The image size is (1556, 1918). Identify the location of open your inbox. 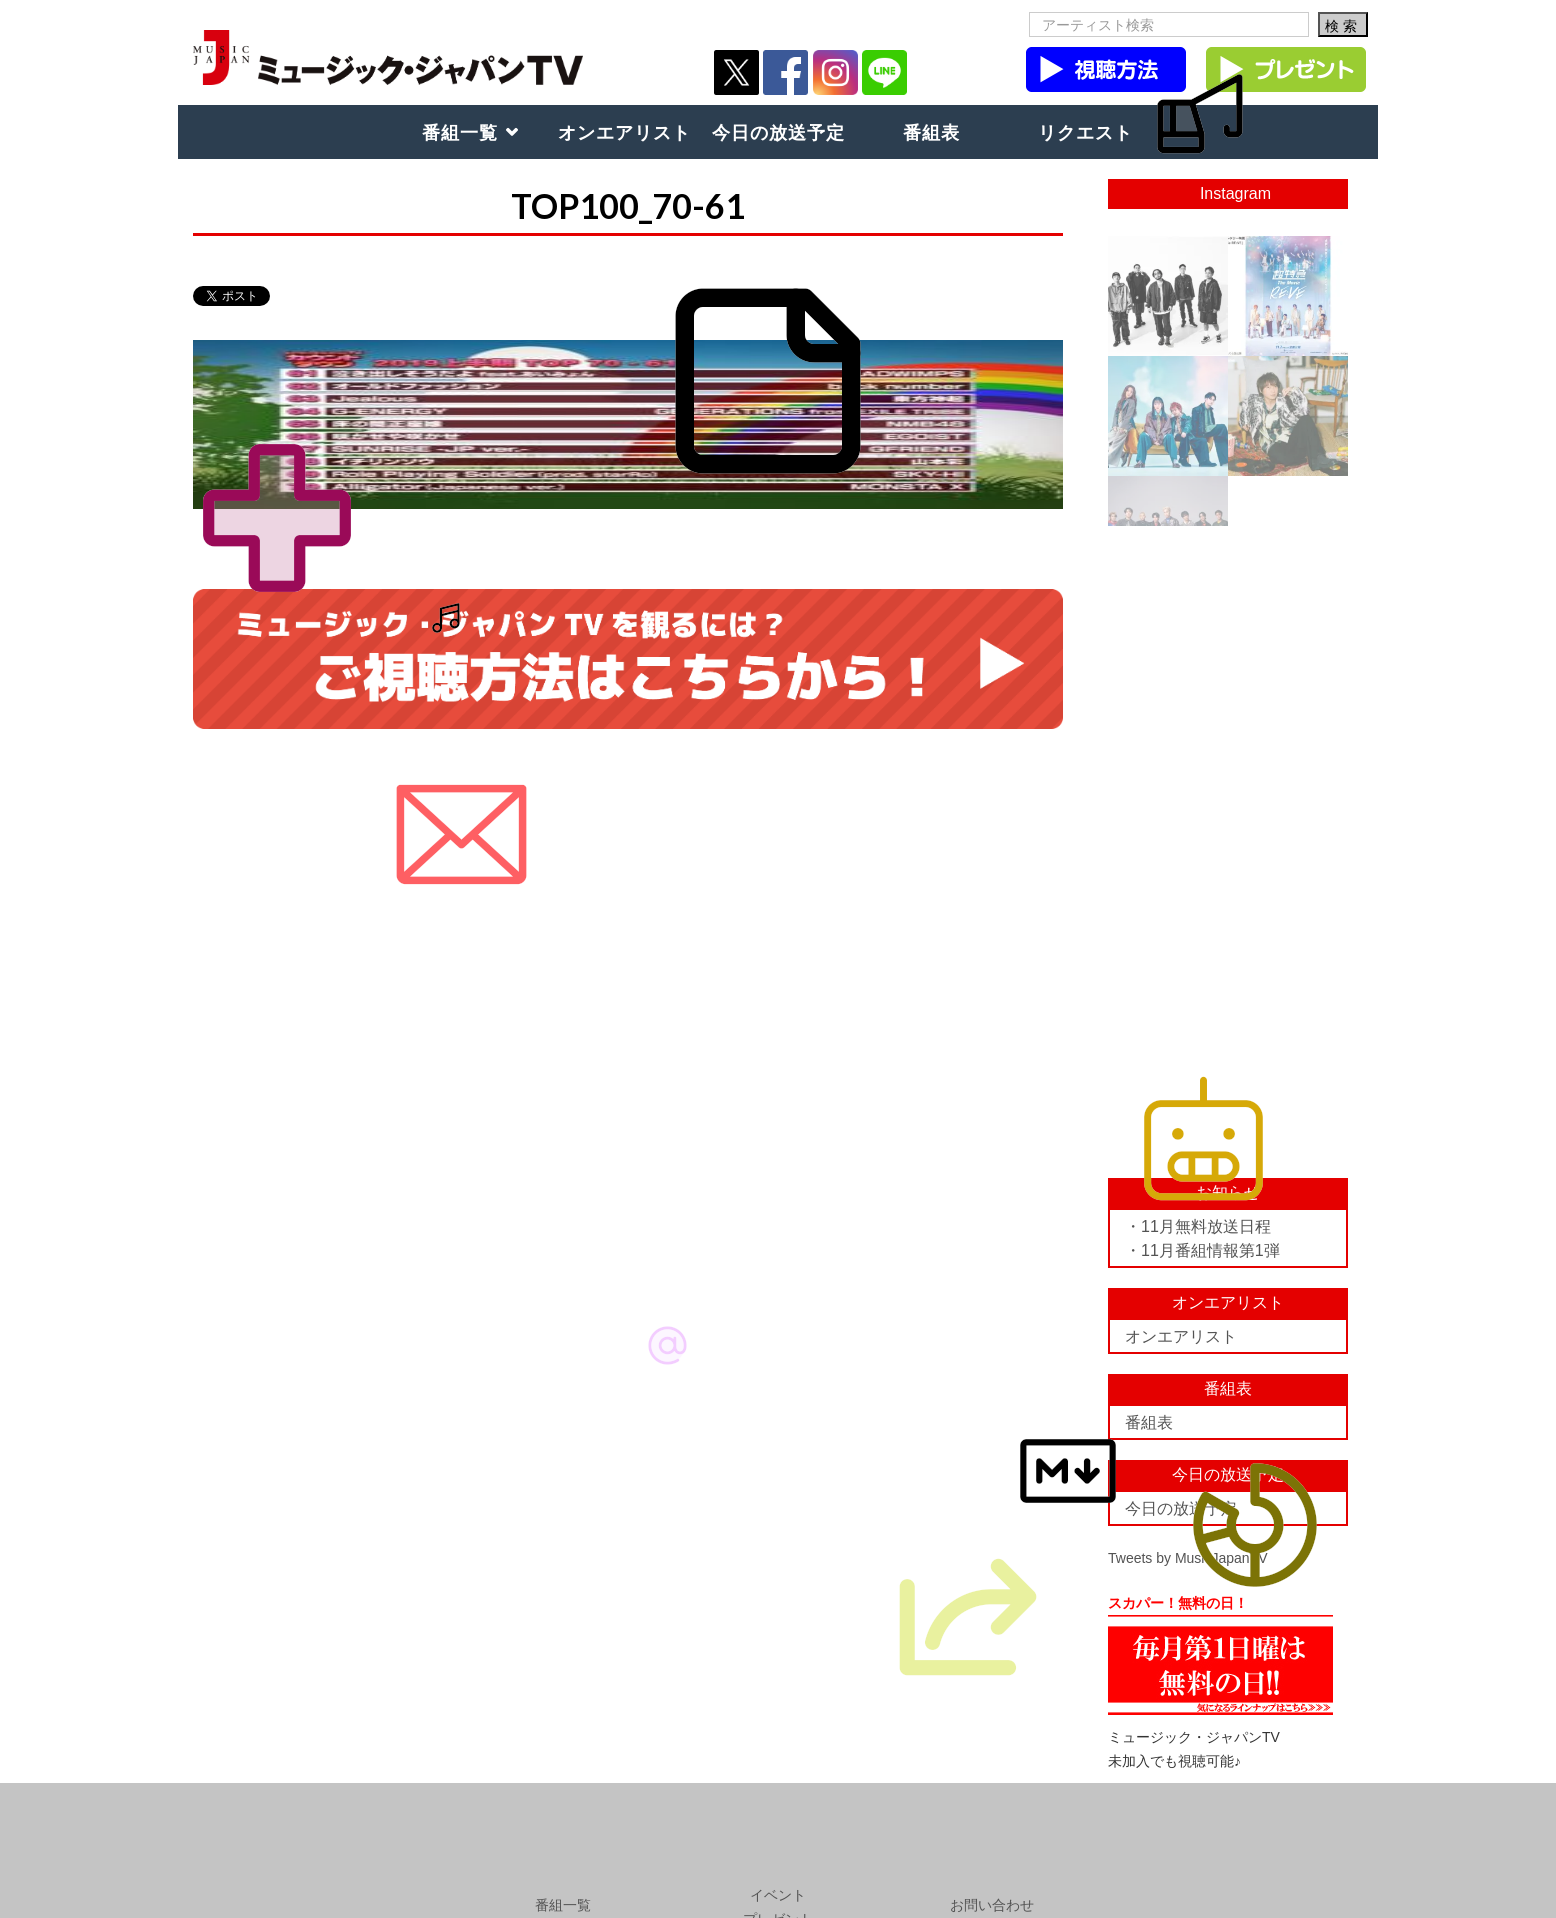
(461, 834).